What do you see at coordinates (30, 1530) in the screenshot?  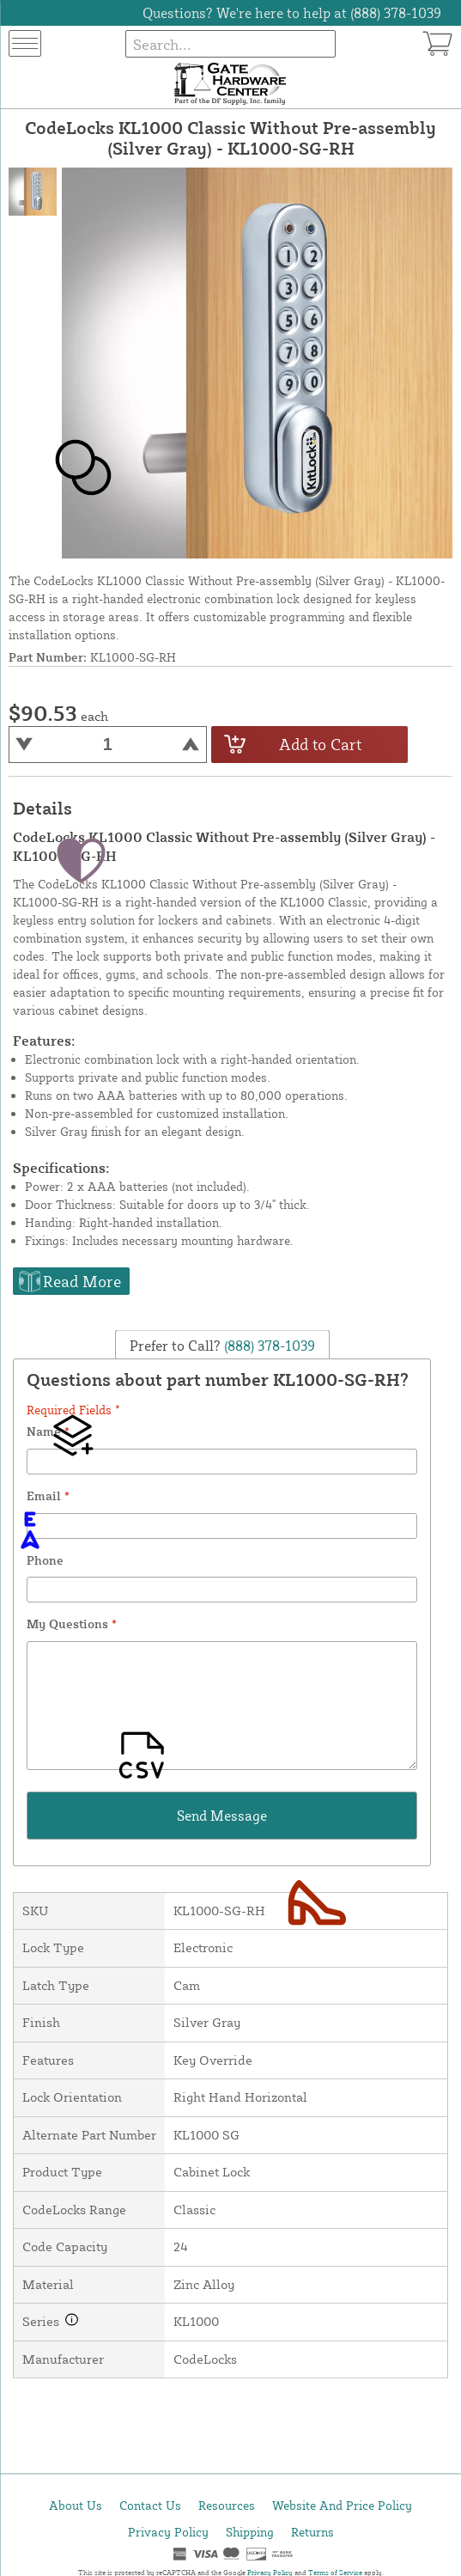 I see `navigate east direction` at bounding box center [30, 1530].